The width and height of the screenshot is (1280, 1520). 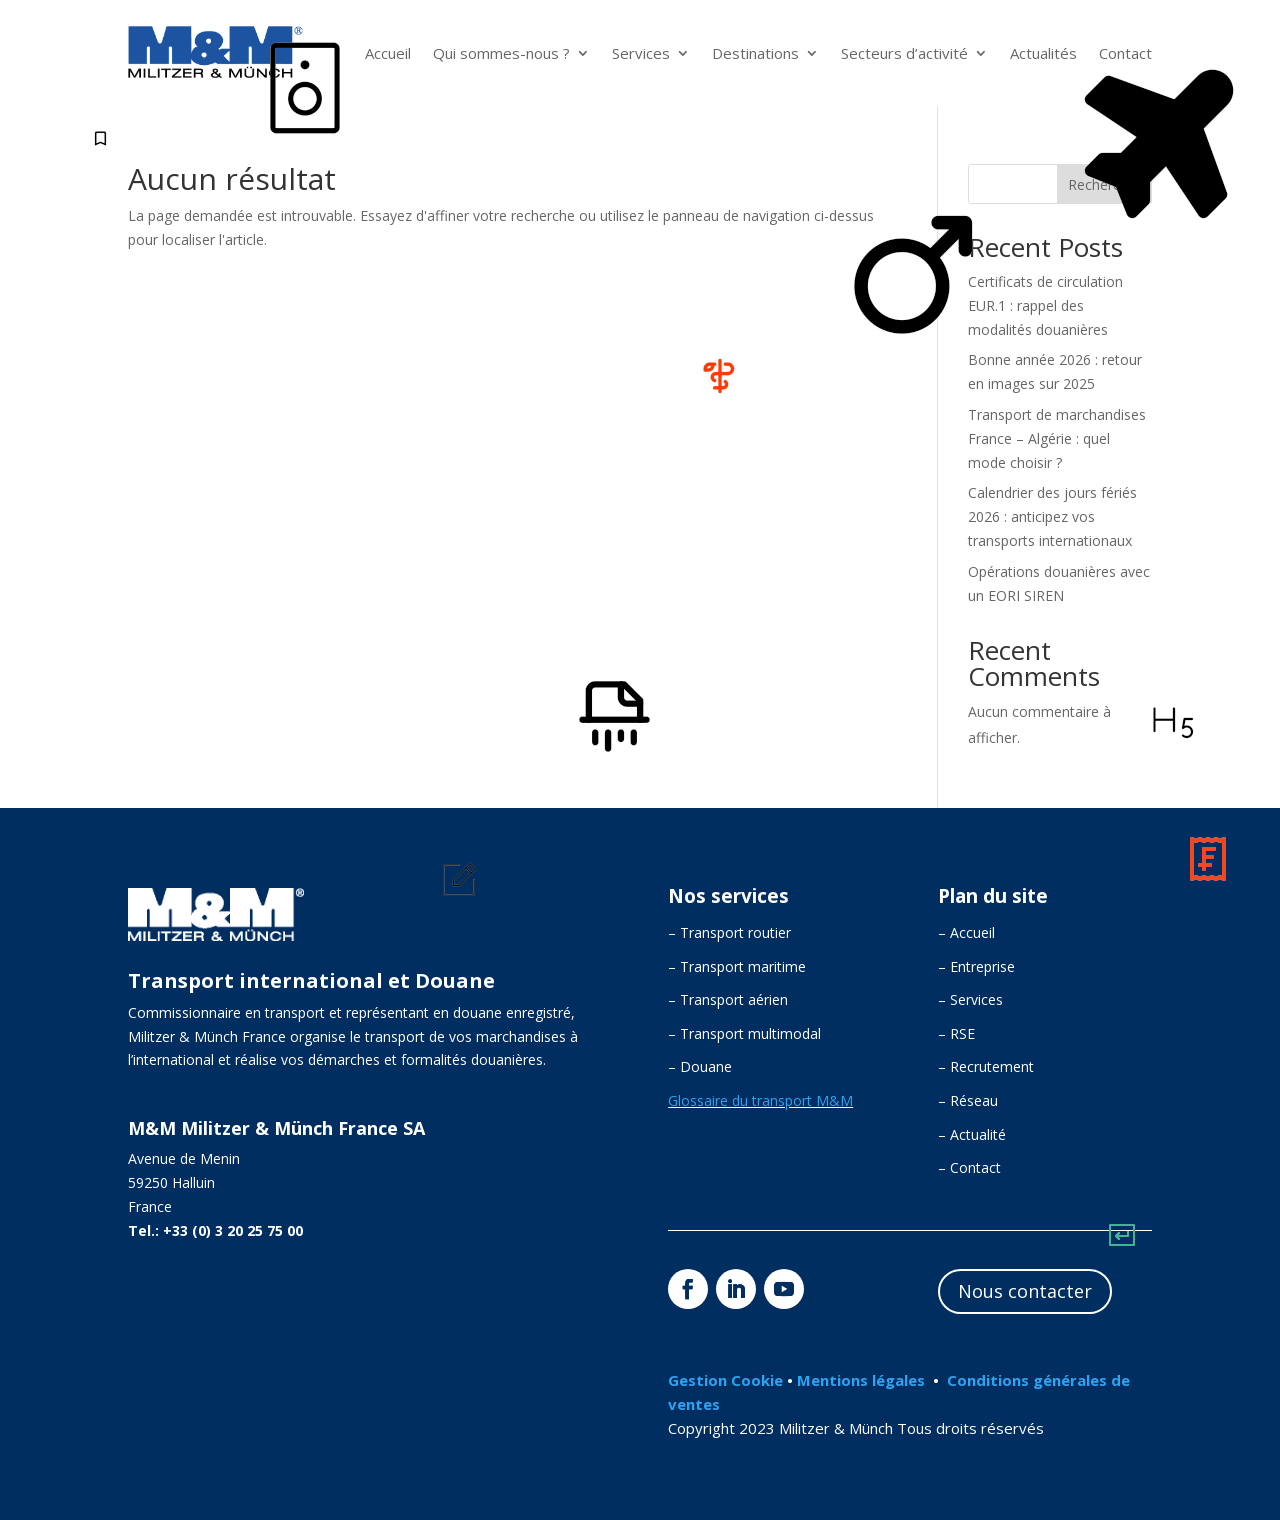 I want to click on view receipt or transaction in swiss francs, so click(x=1208, y=859).